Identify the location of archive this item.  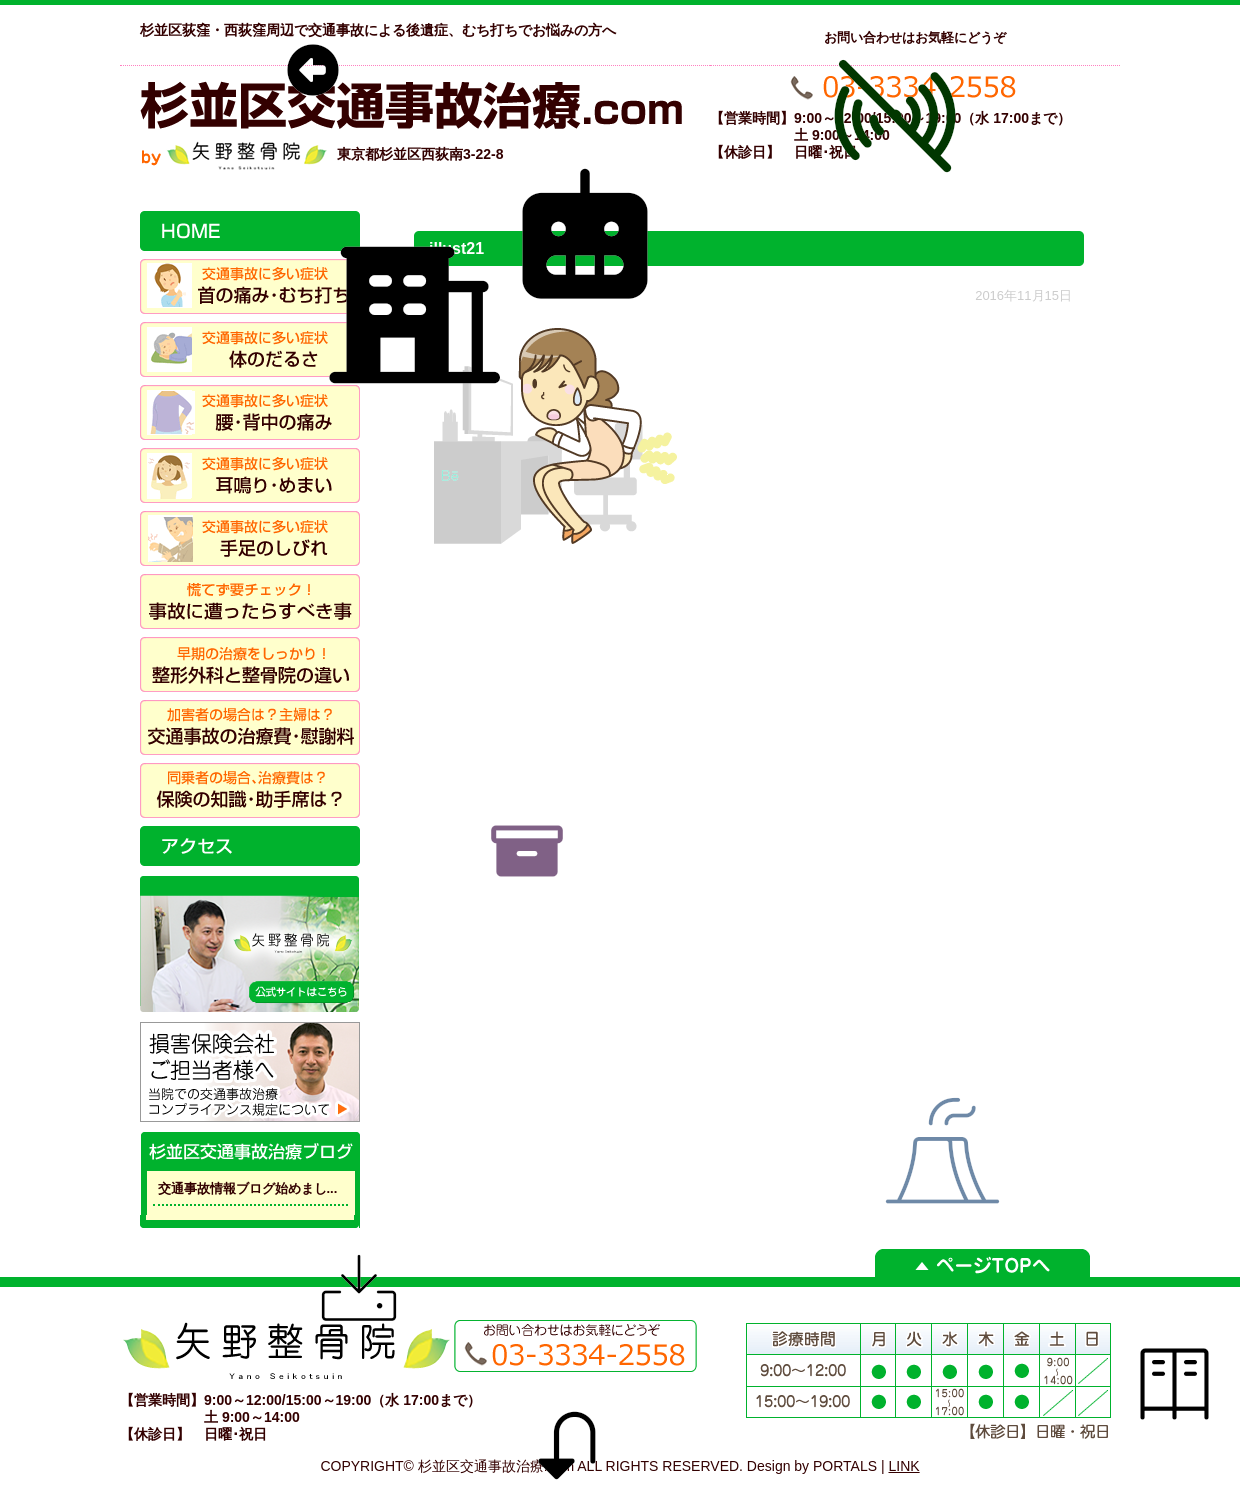
(527, 851).